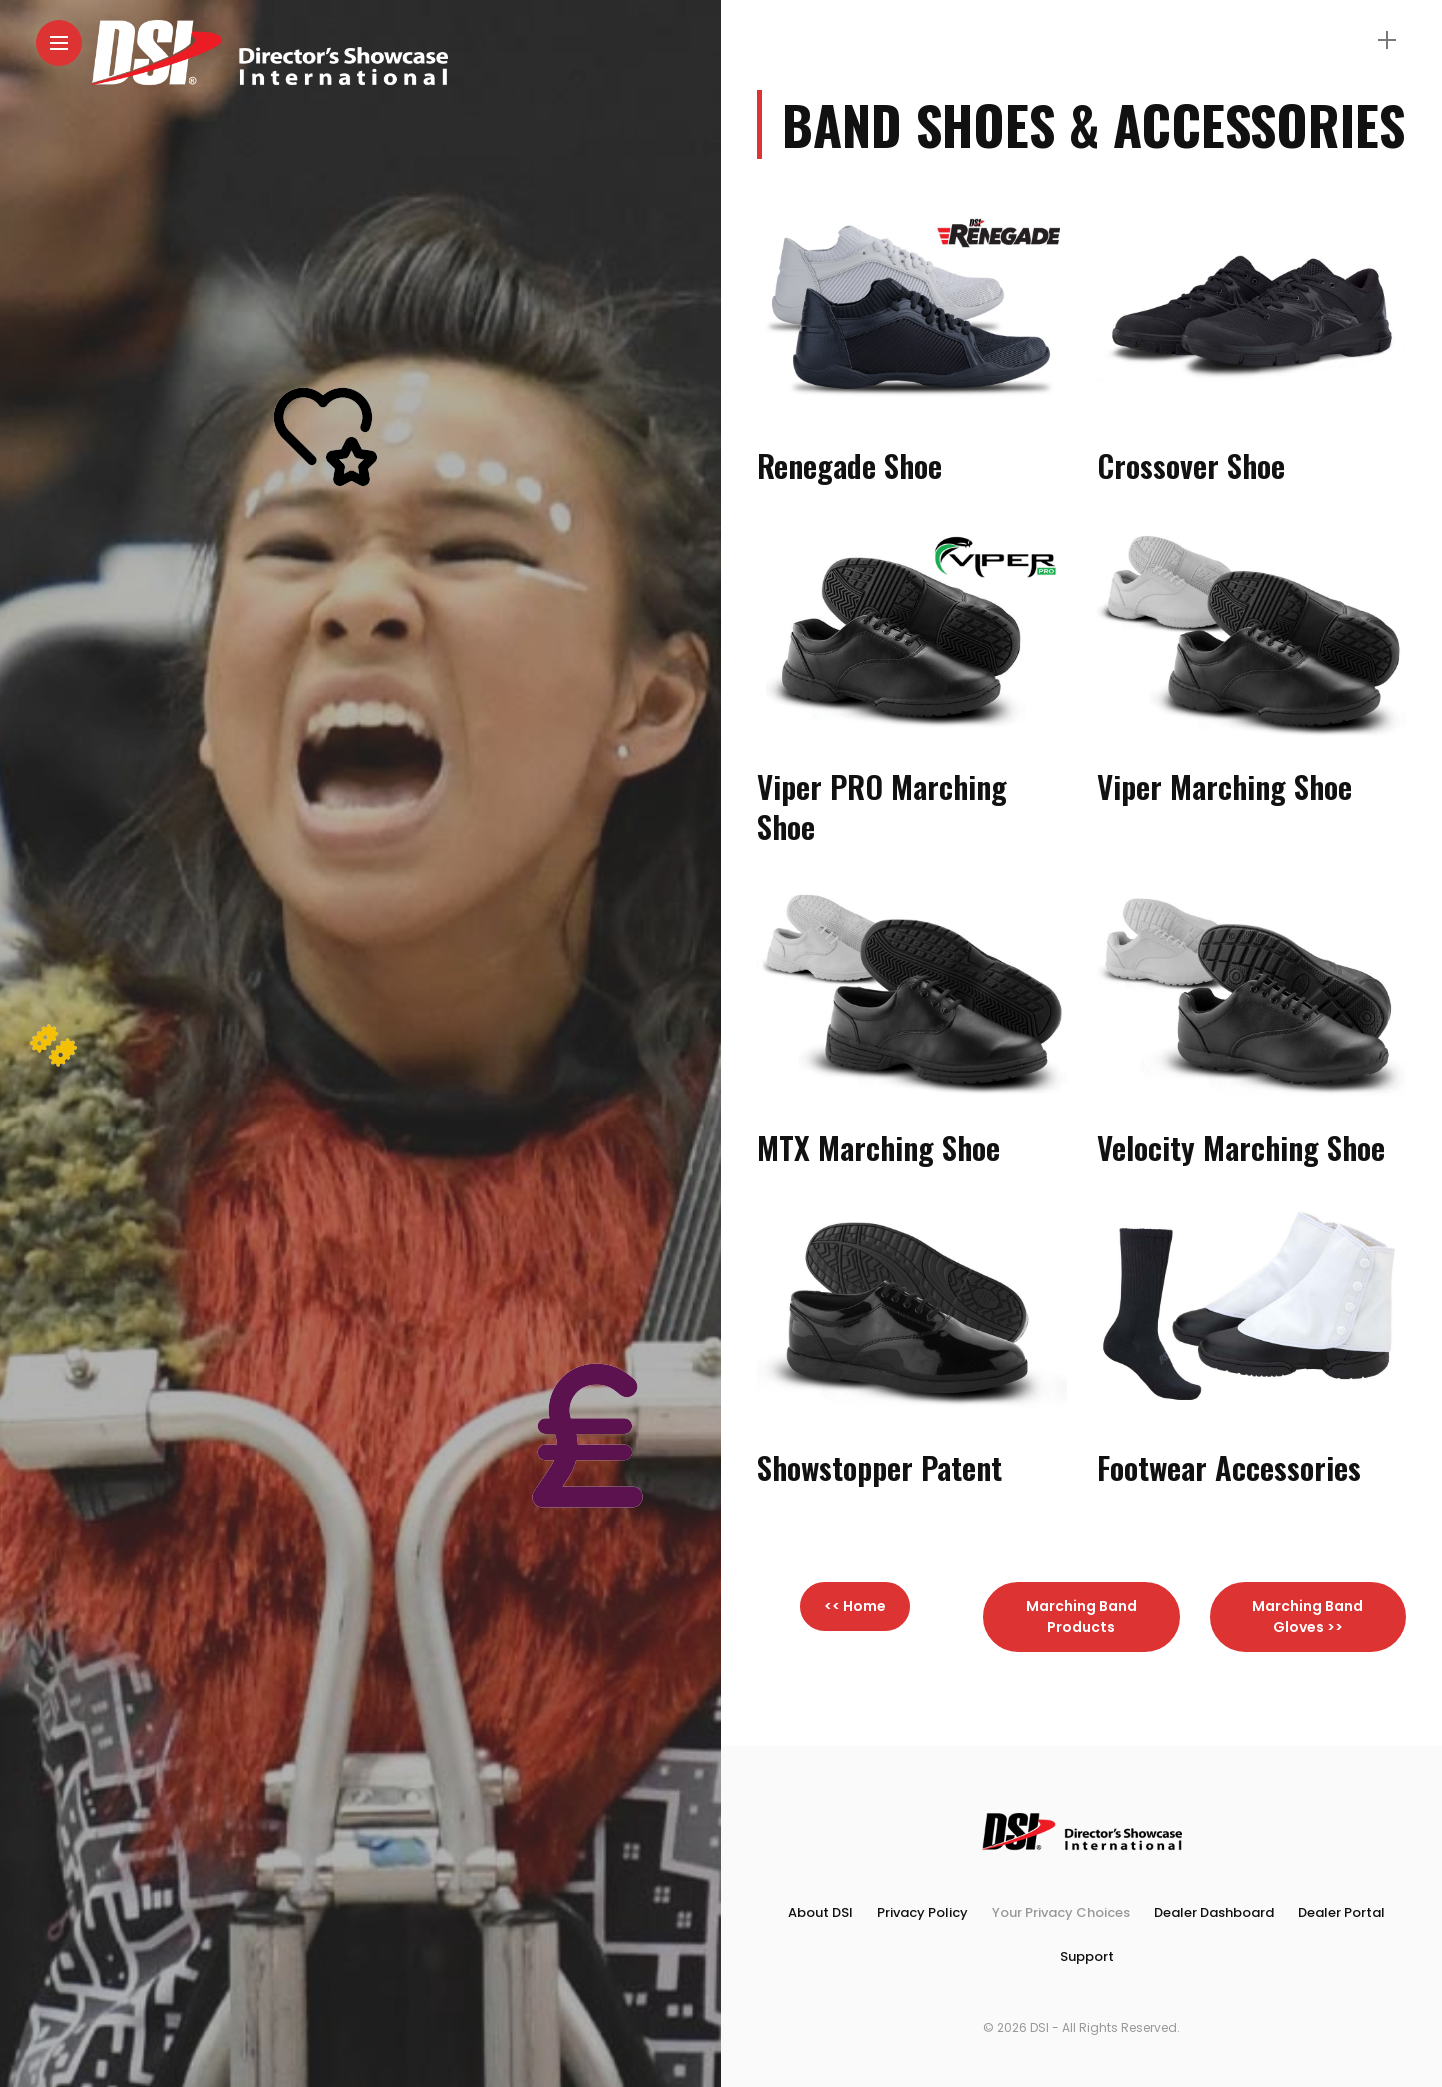  Describe the element at coordinates (53, 1045) in the screenshot. I see `view microbiology or bacteria-related content` at that location.